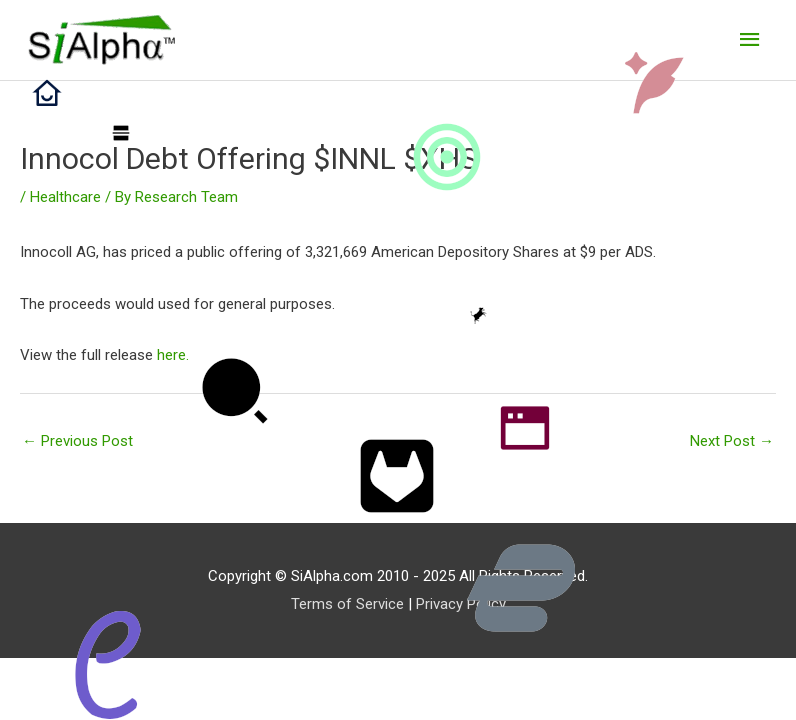 This screenshot has height=720, width=796. Describe the element at coordinates (121, 133) in the screenshot. I see `scan a QR code` at that location.